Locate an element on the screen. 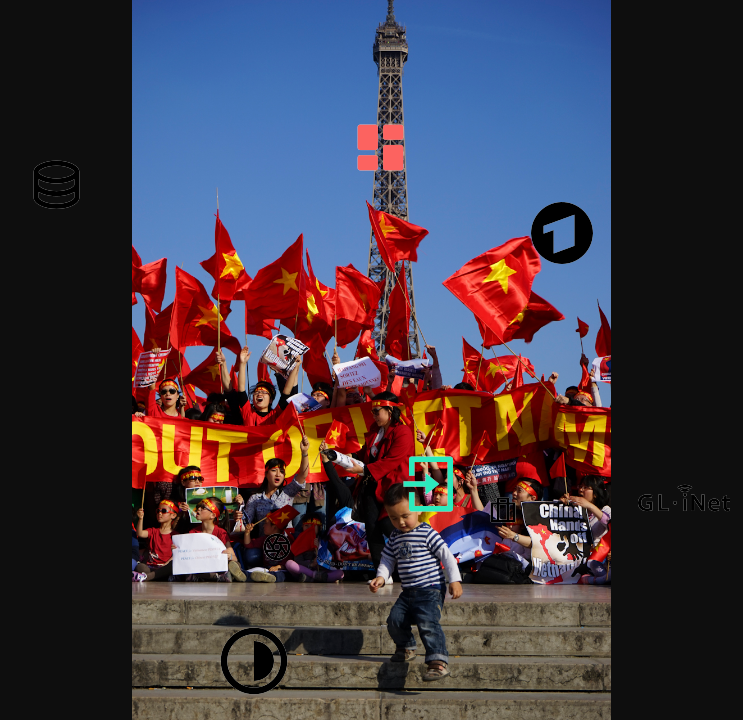 The width and height of the screenshot is (743, 720). access database storage is located at coordinates (56, 183).